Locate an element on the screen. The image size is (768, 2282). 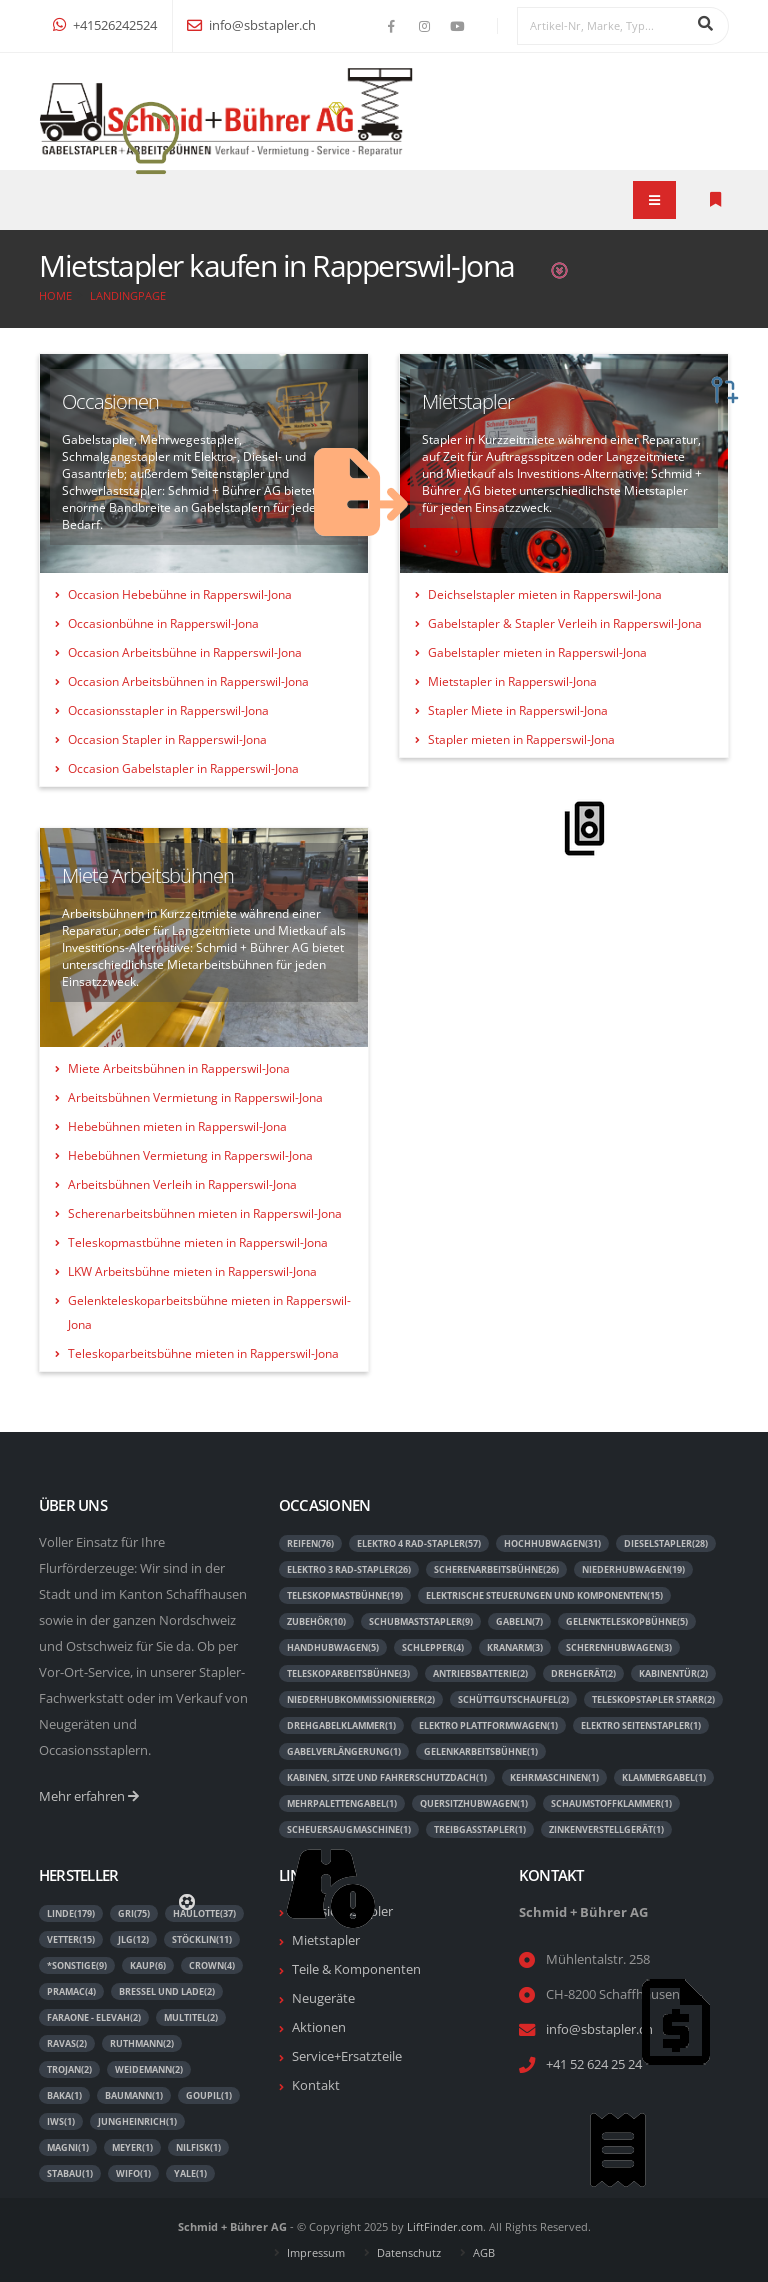
access sports or soccer-related content is located at coordinates (187, 1902).